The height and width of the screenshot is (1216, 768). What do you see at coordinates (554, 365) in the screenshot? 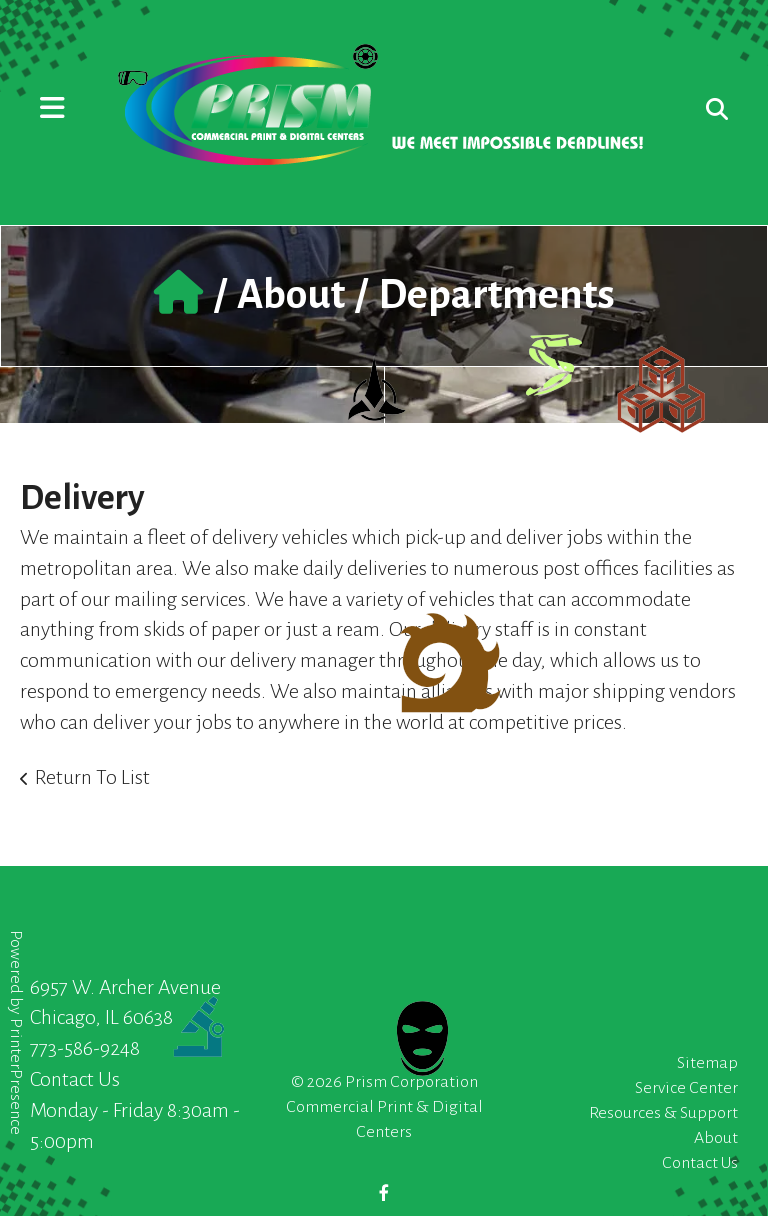
I see `select zat'nik'tel weapon in game inventory` at bounding box center [554, 365].